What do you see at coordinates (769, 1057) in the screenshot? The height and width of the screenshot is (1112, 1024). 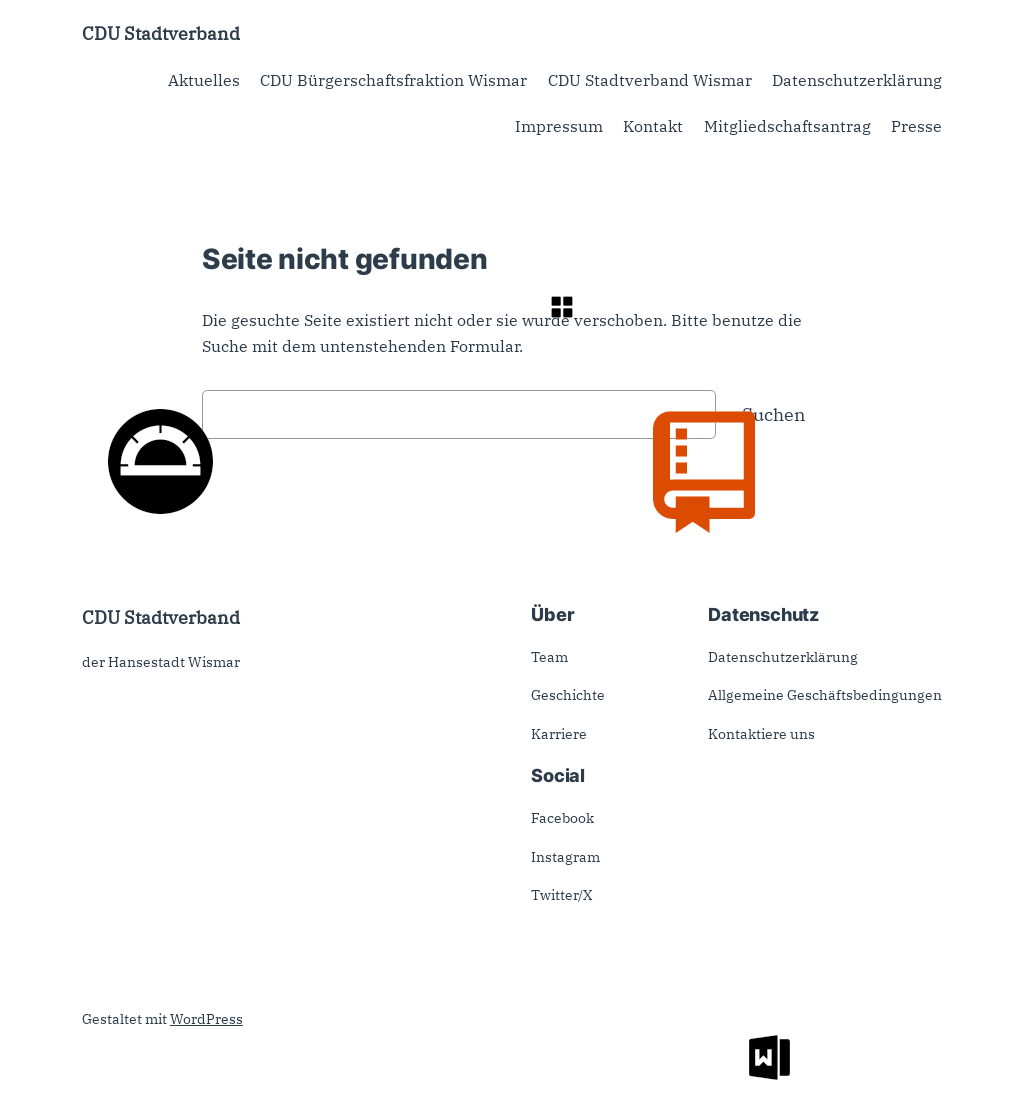 I see `open a Microsoft Word document` at bounding box center [769, 1057].